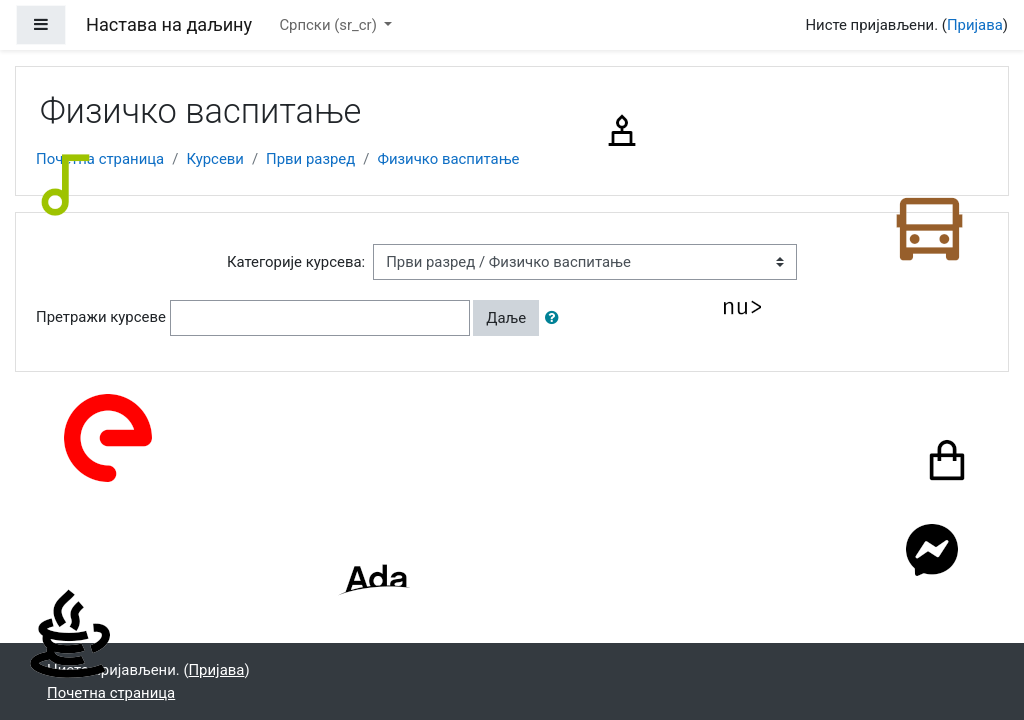 Image resolution: width=1024 pixels, height=720 pixels. Describe the element at coordinates (742, 307) in the screenshot. I see `nushell application logo` at that location.